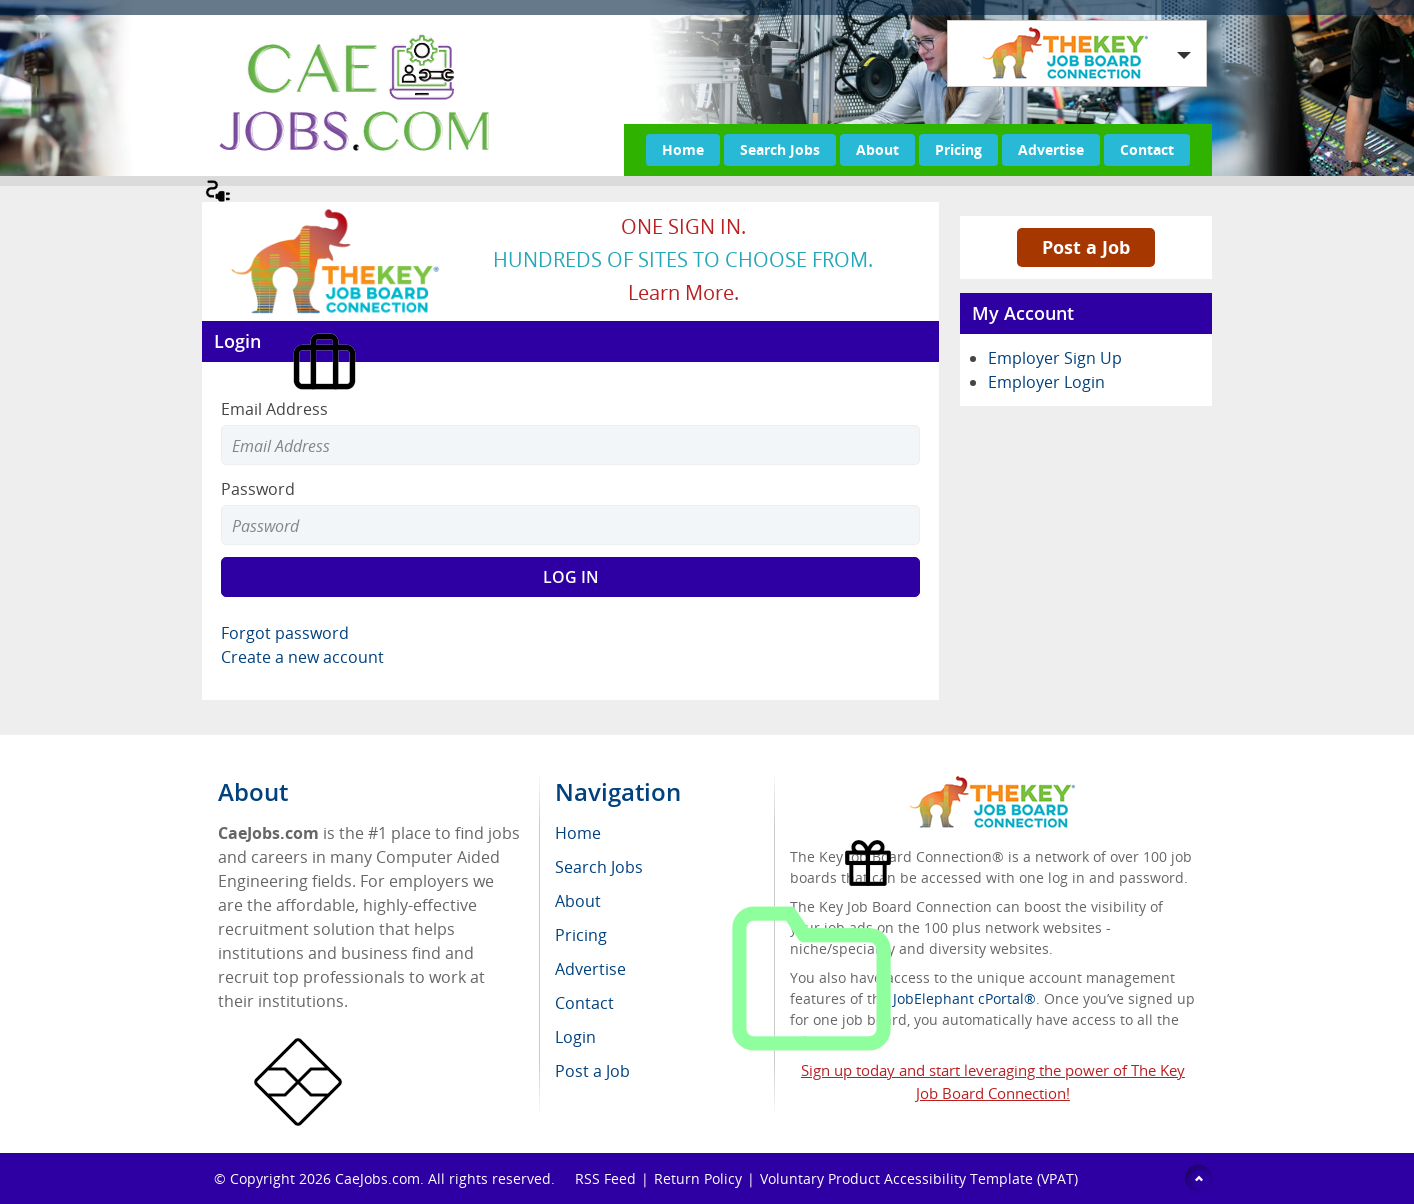 The width and height of the screenshot is (1414, 1204). I want to click on access electrical or charging services nearby, so click(218, 191).